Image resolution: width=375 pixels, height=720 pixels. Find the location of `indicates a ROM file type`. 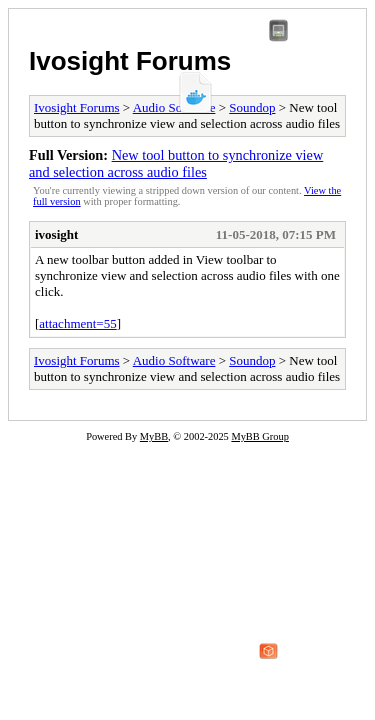

indicates a ROM file type is located at coordinates (278, 30).